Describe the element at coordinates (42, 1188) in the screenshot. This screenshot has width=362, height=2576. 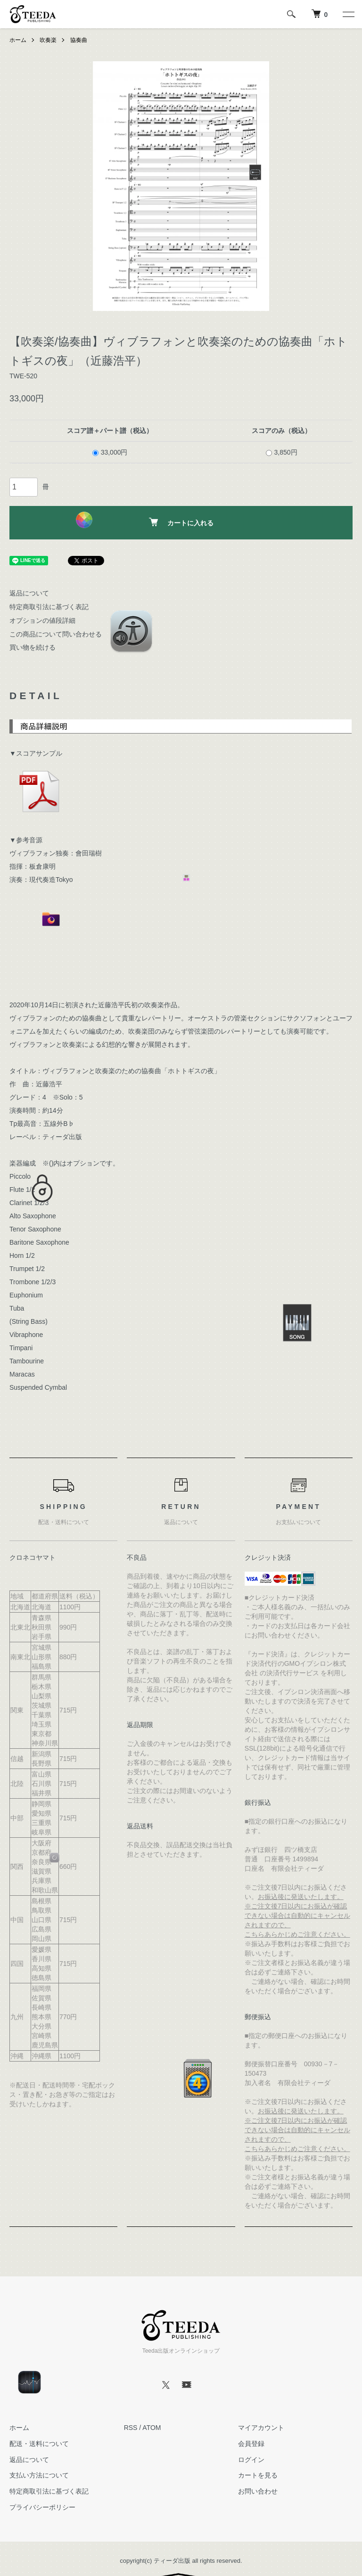
I see `open two-factor authentication app` at that location.